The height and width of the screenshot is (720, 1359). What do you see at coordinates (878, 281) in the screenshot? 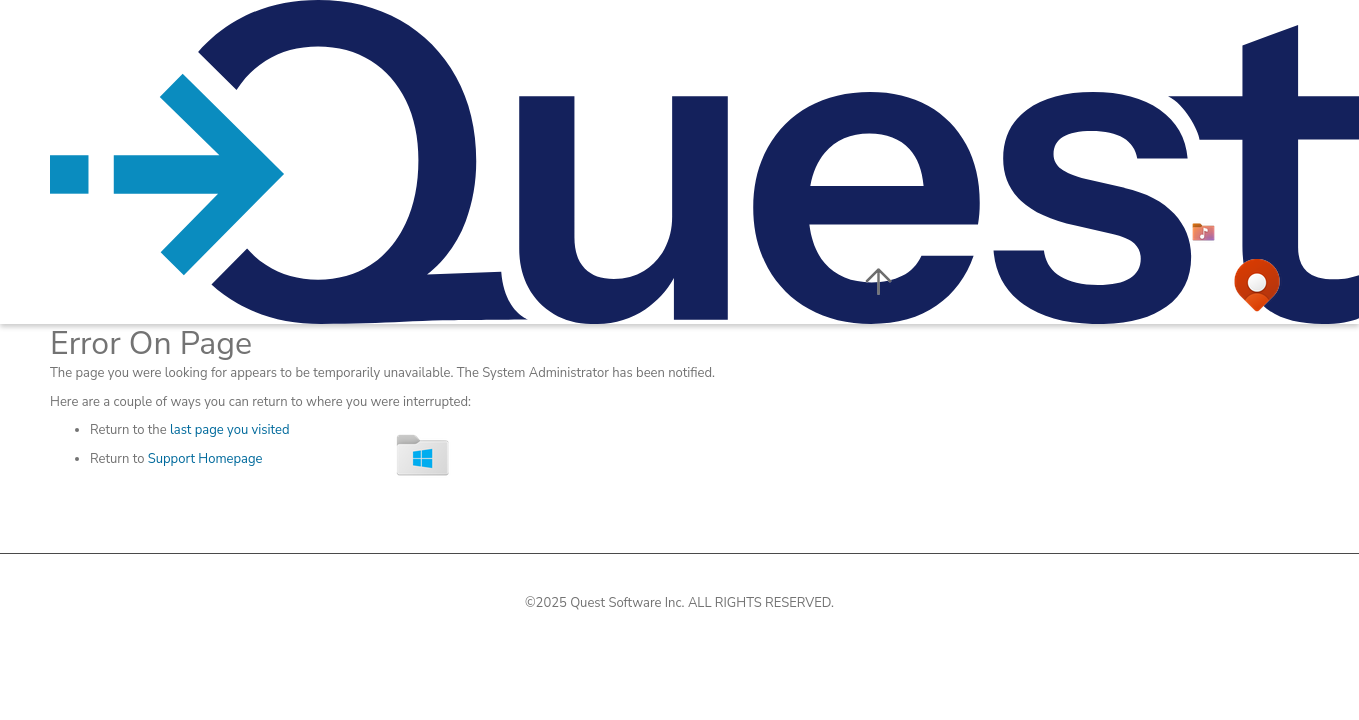
I see `upload file or content` at bounding box center [878, 281].